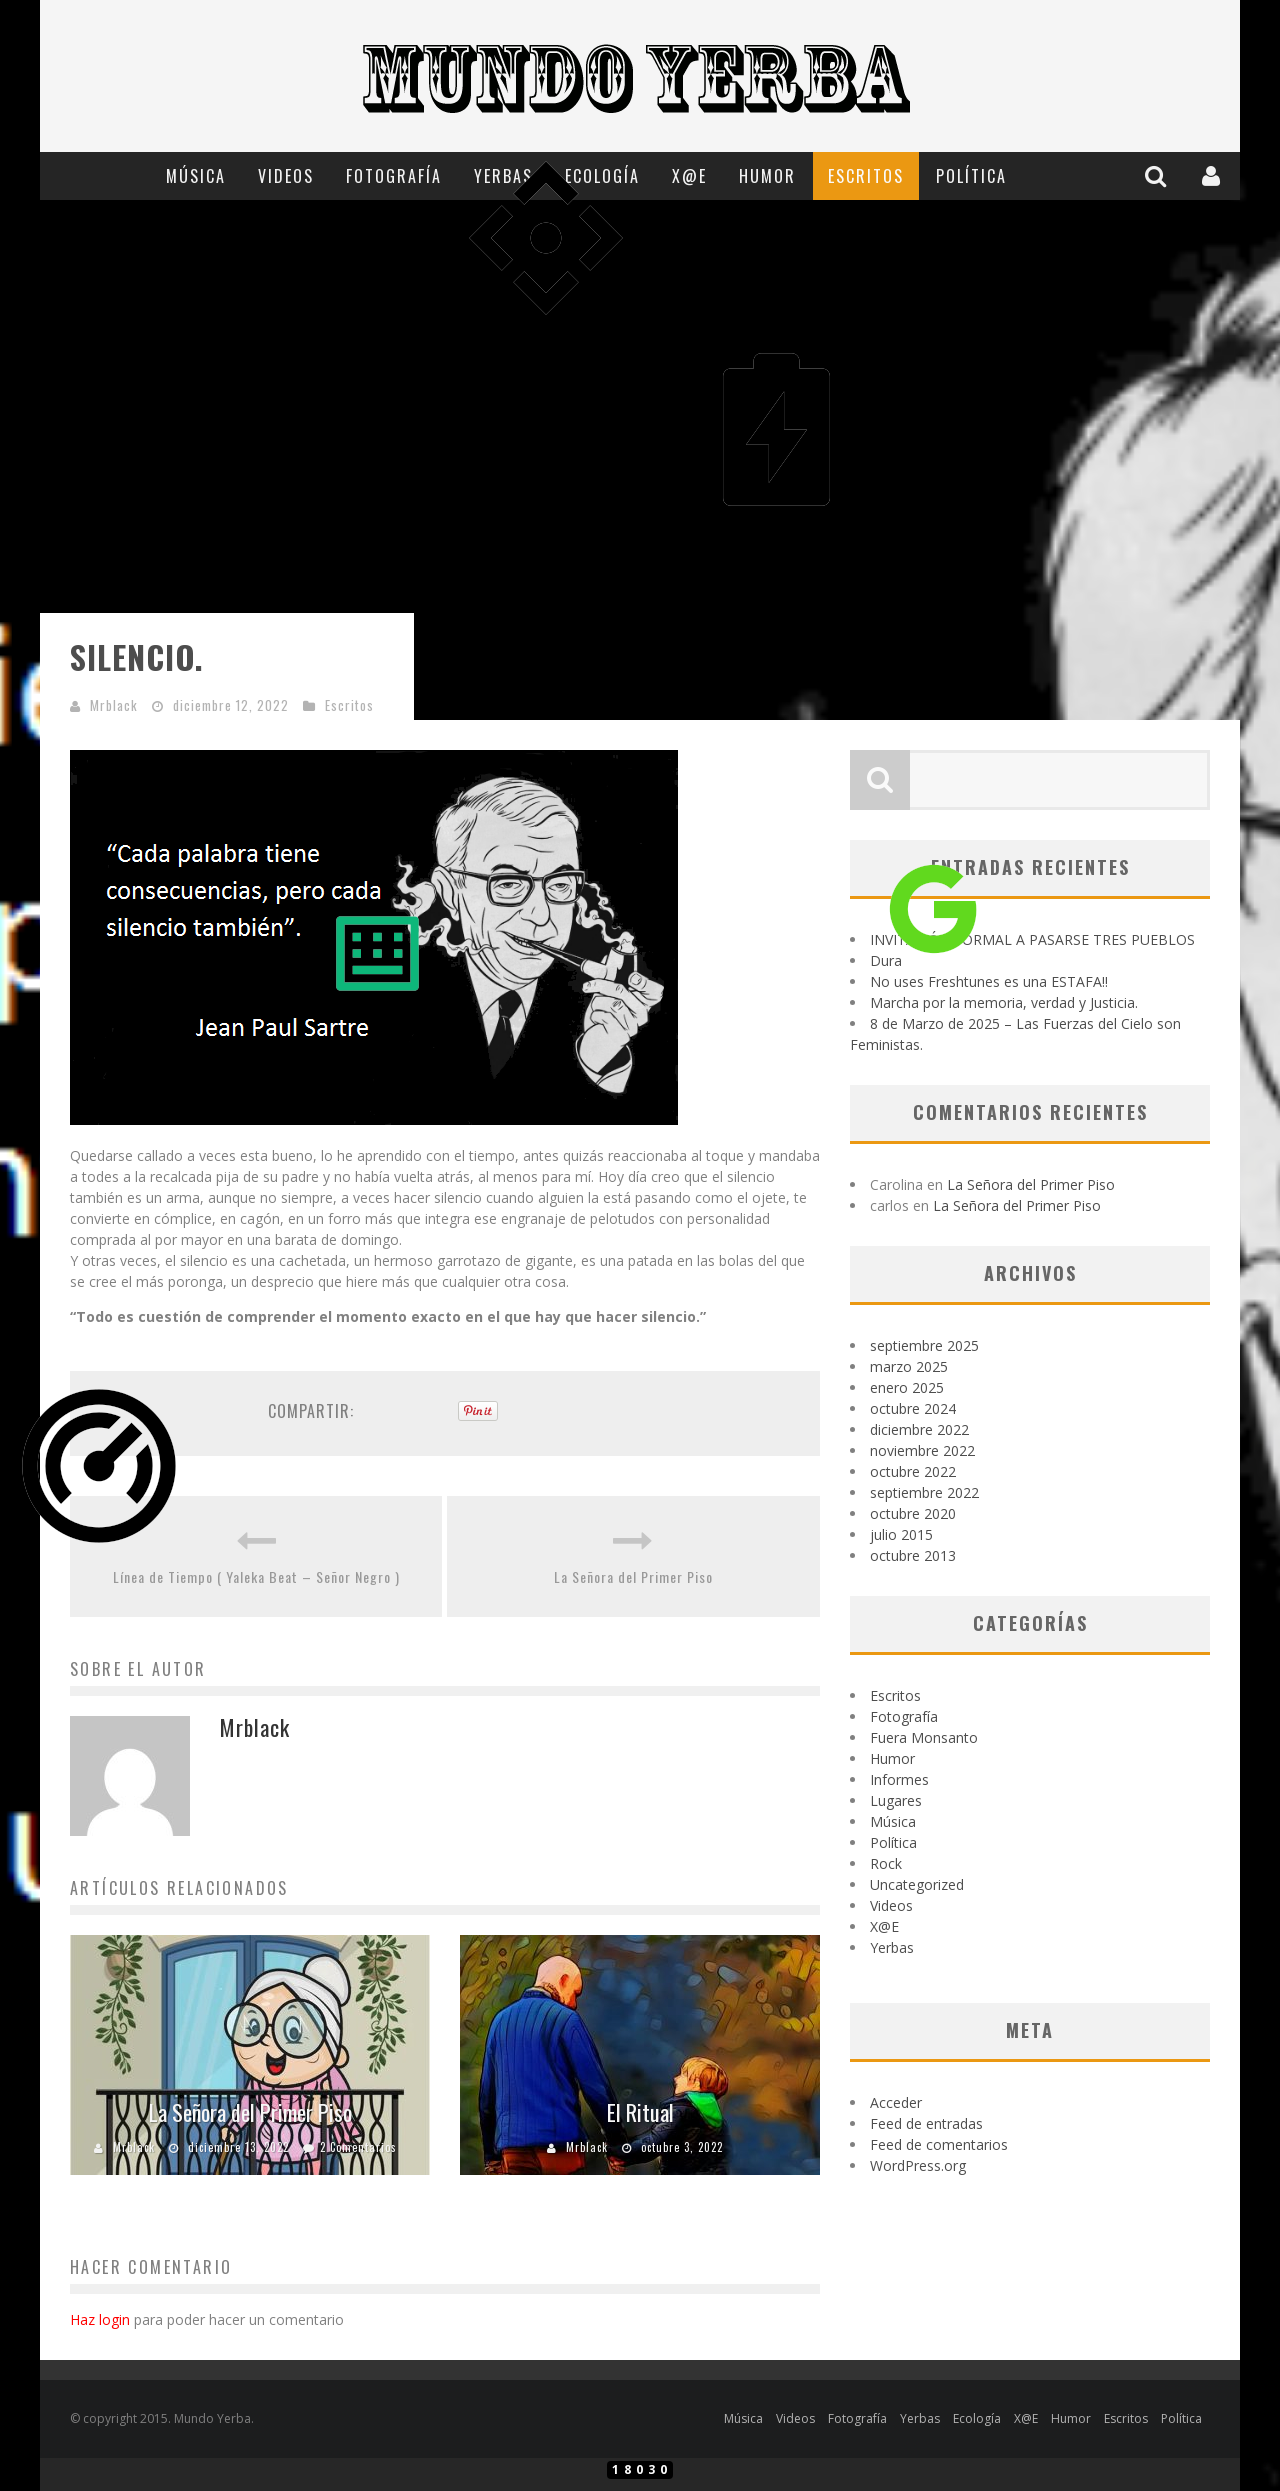  What do you see at coordinates (377, 953) in the screenshot?
I see `open on-screen keyboard` at bounding box center [377, 953].